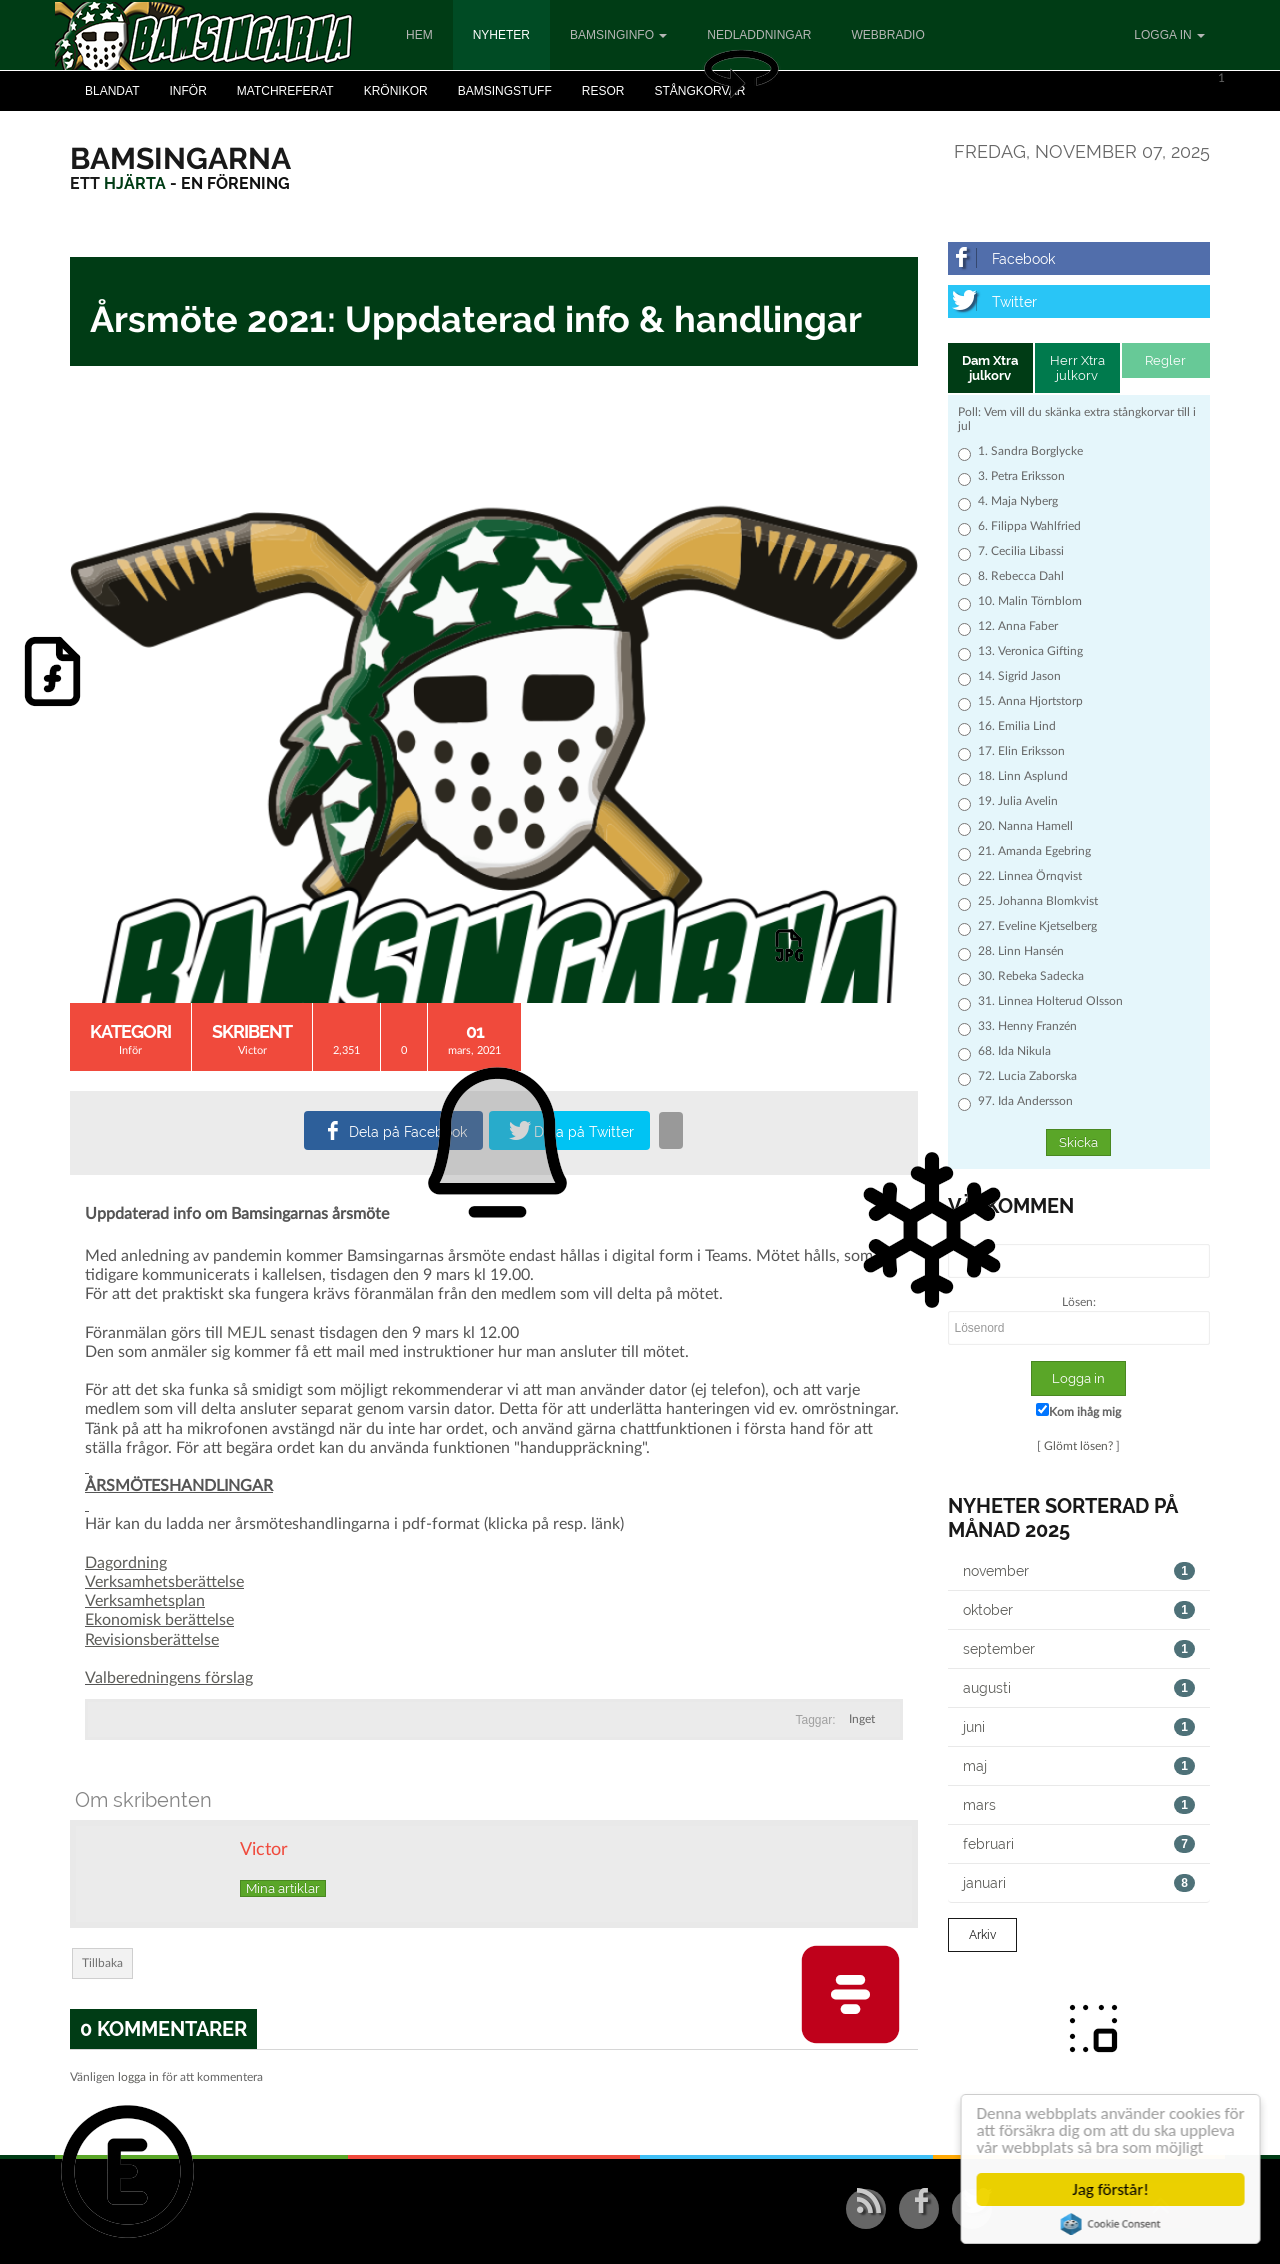 This screenshot has height=2264, width=1280. What do you see at coordinates (1093, 2028) in the screenshot?
I see `align element to bottom-right corner` at bounding box center [1093, 2028].